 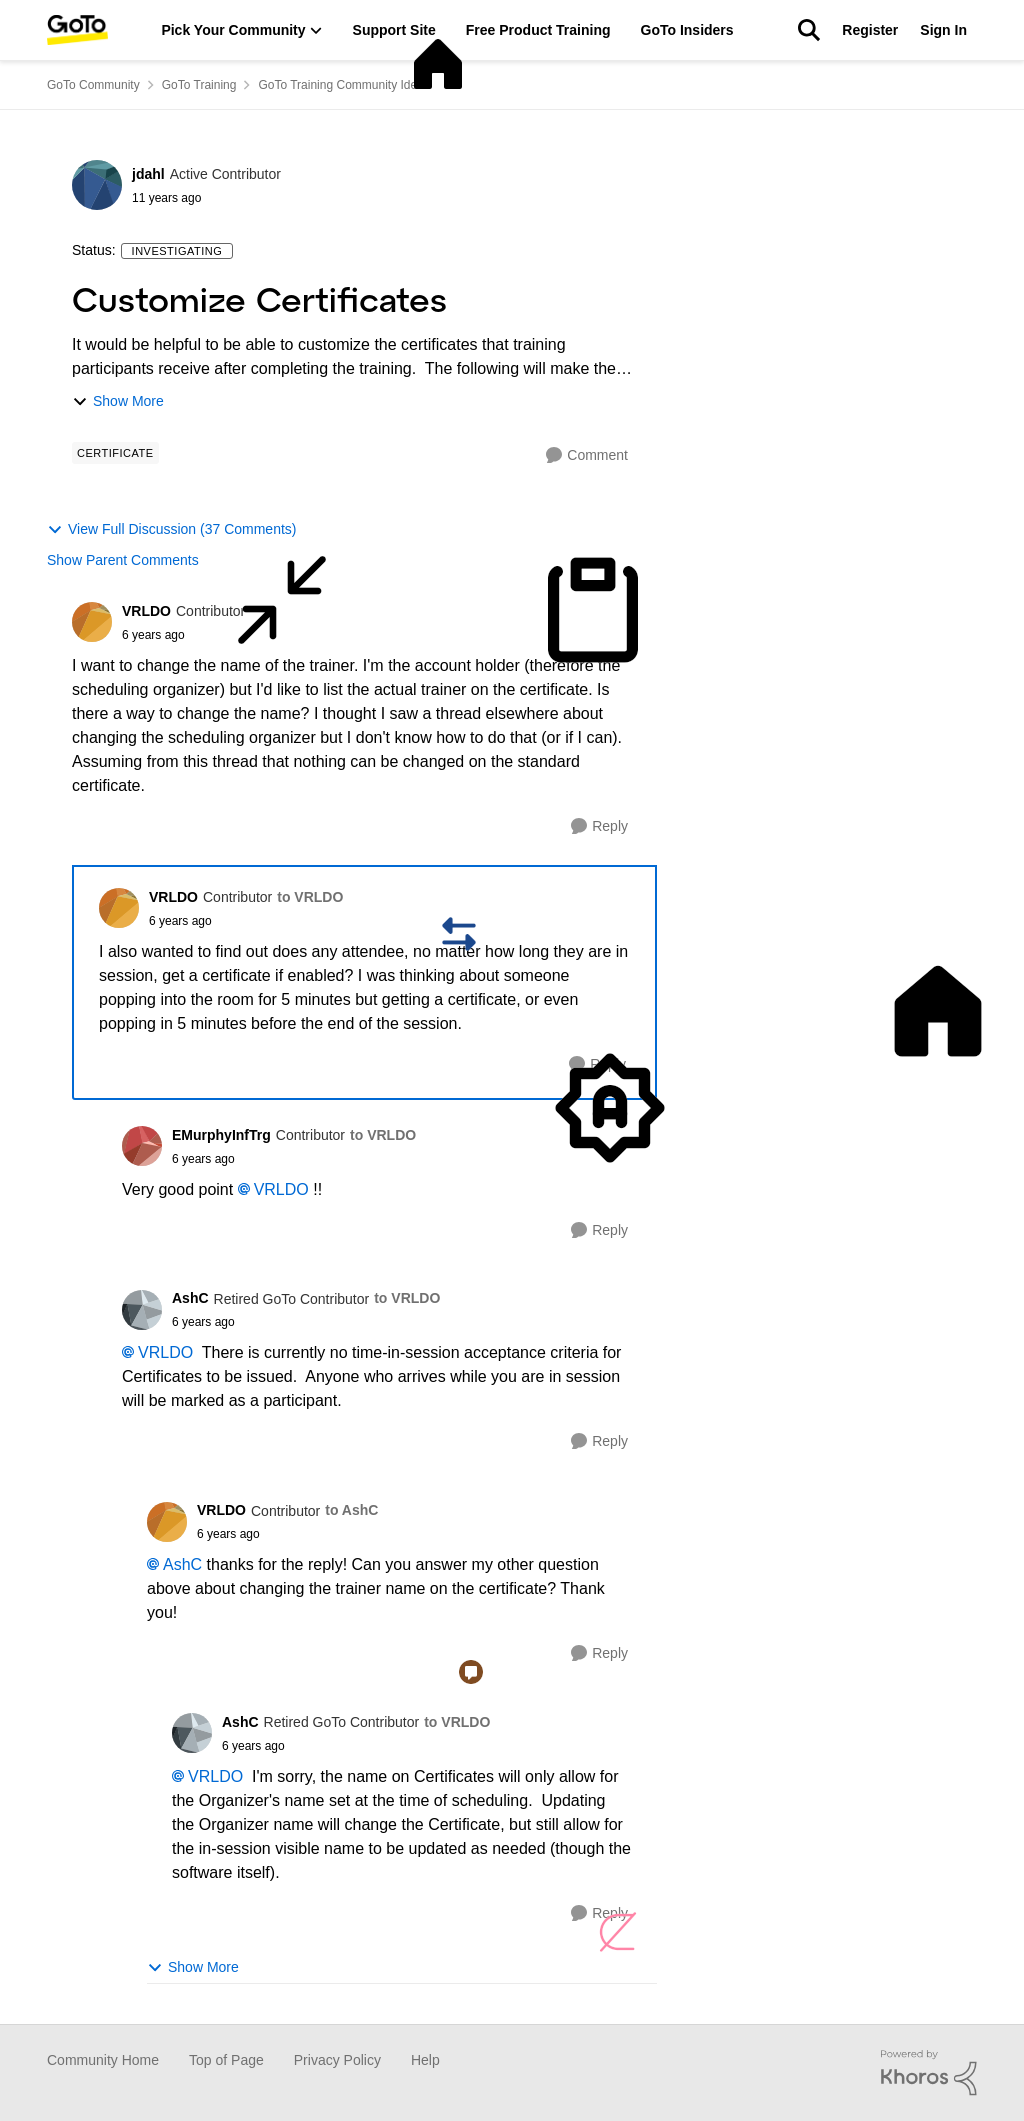 What do you see at coordinates (938, 1013) in the screenshot?
I see `navigate to home screen` at bounding box center [938, 1013].